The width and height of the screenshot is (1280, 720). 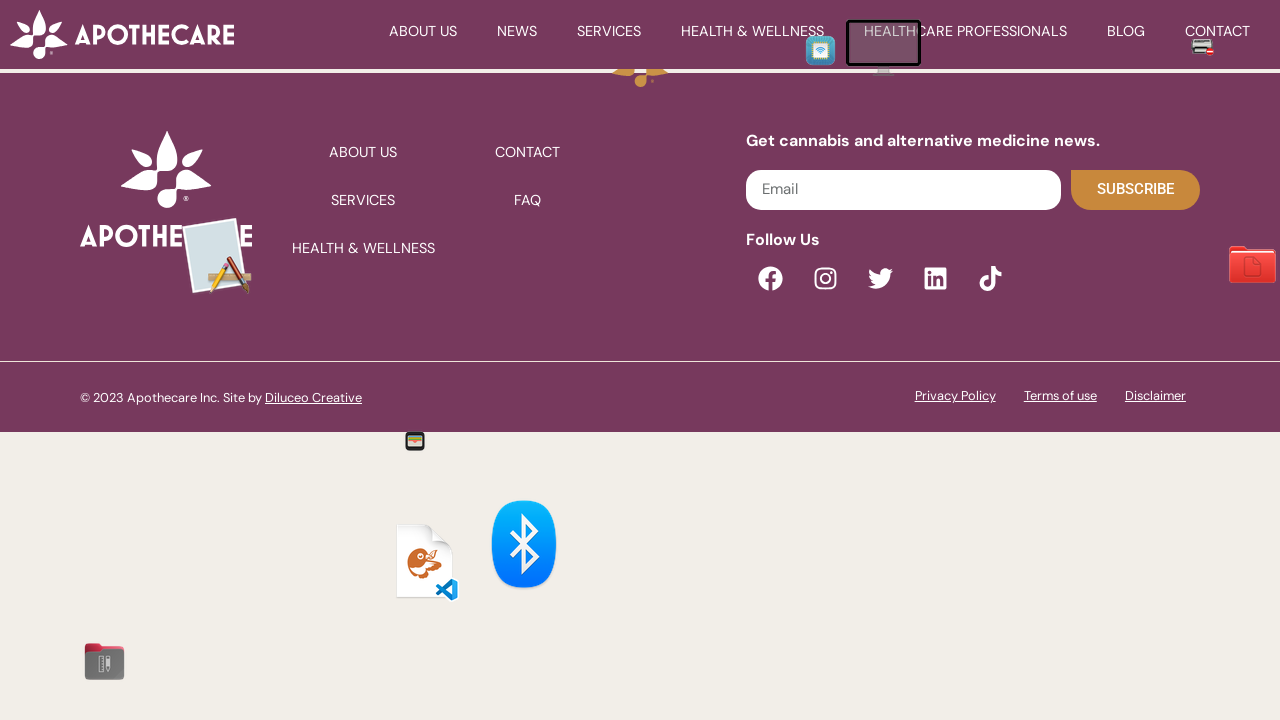 What do you see at coordinates (424, 562) in the screenshot?
I see `bower package manager file in Visual Studio Code` at bounding box center [424, 562].